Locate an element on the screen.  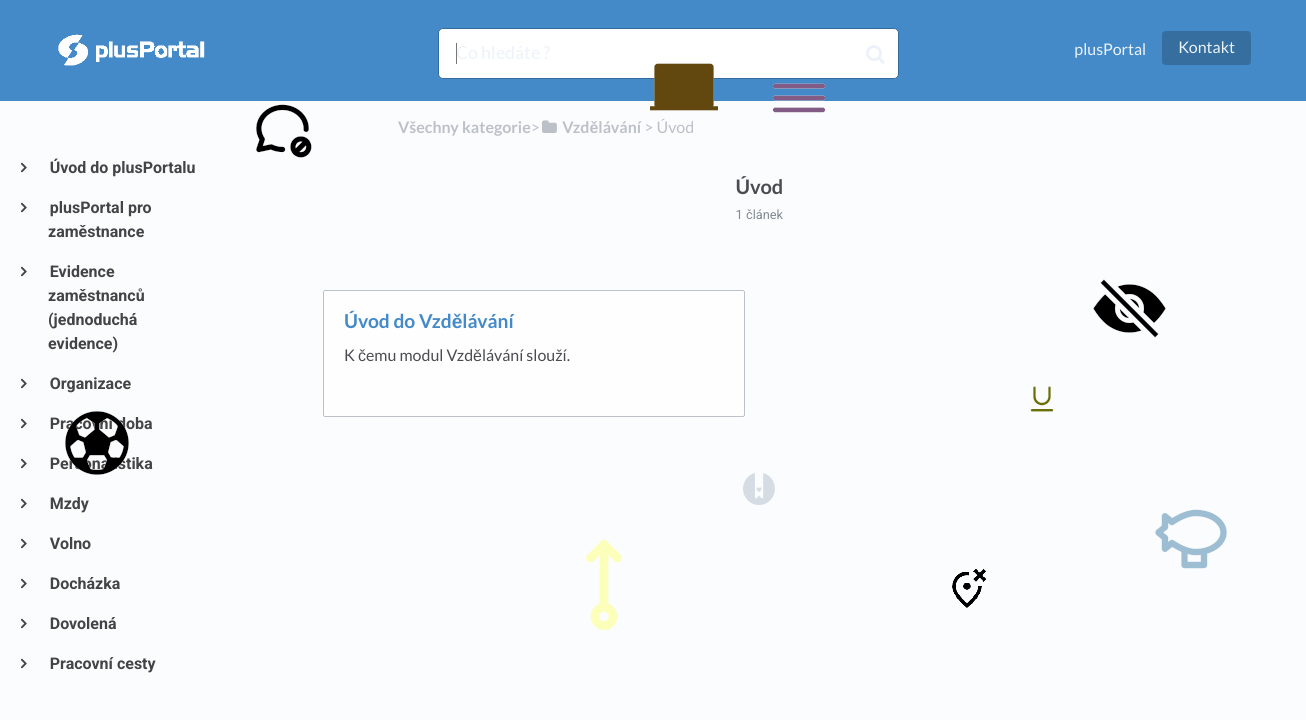
apply underline formatting to selected text is located at coordinates (1042, 399).